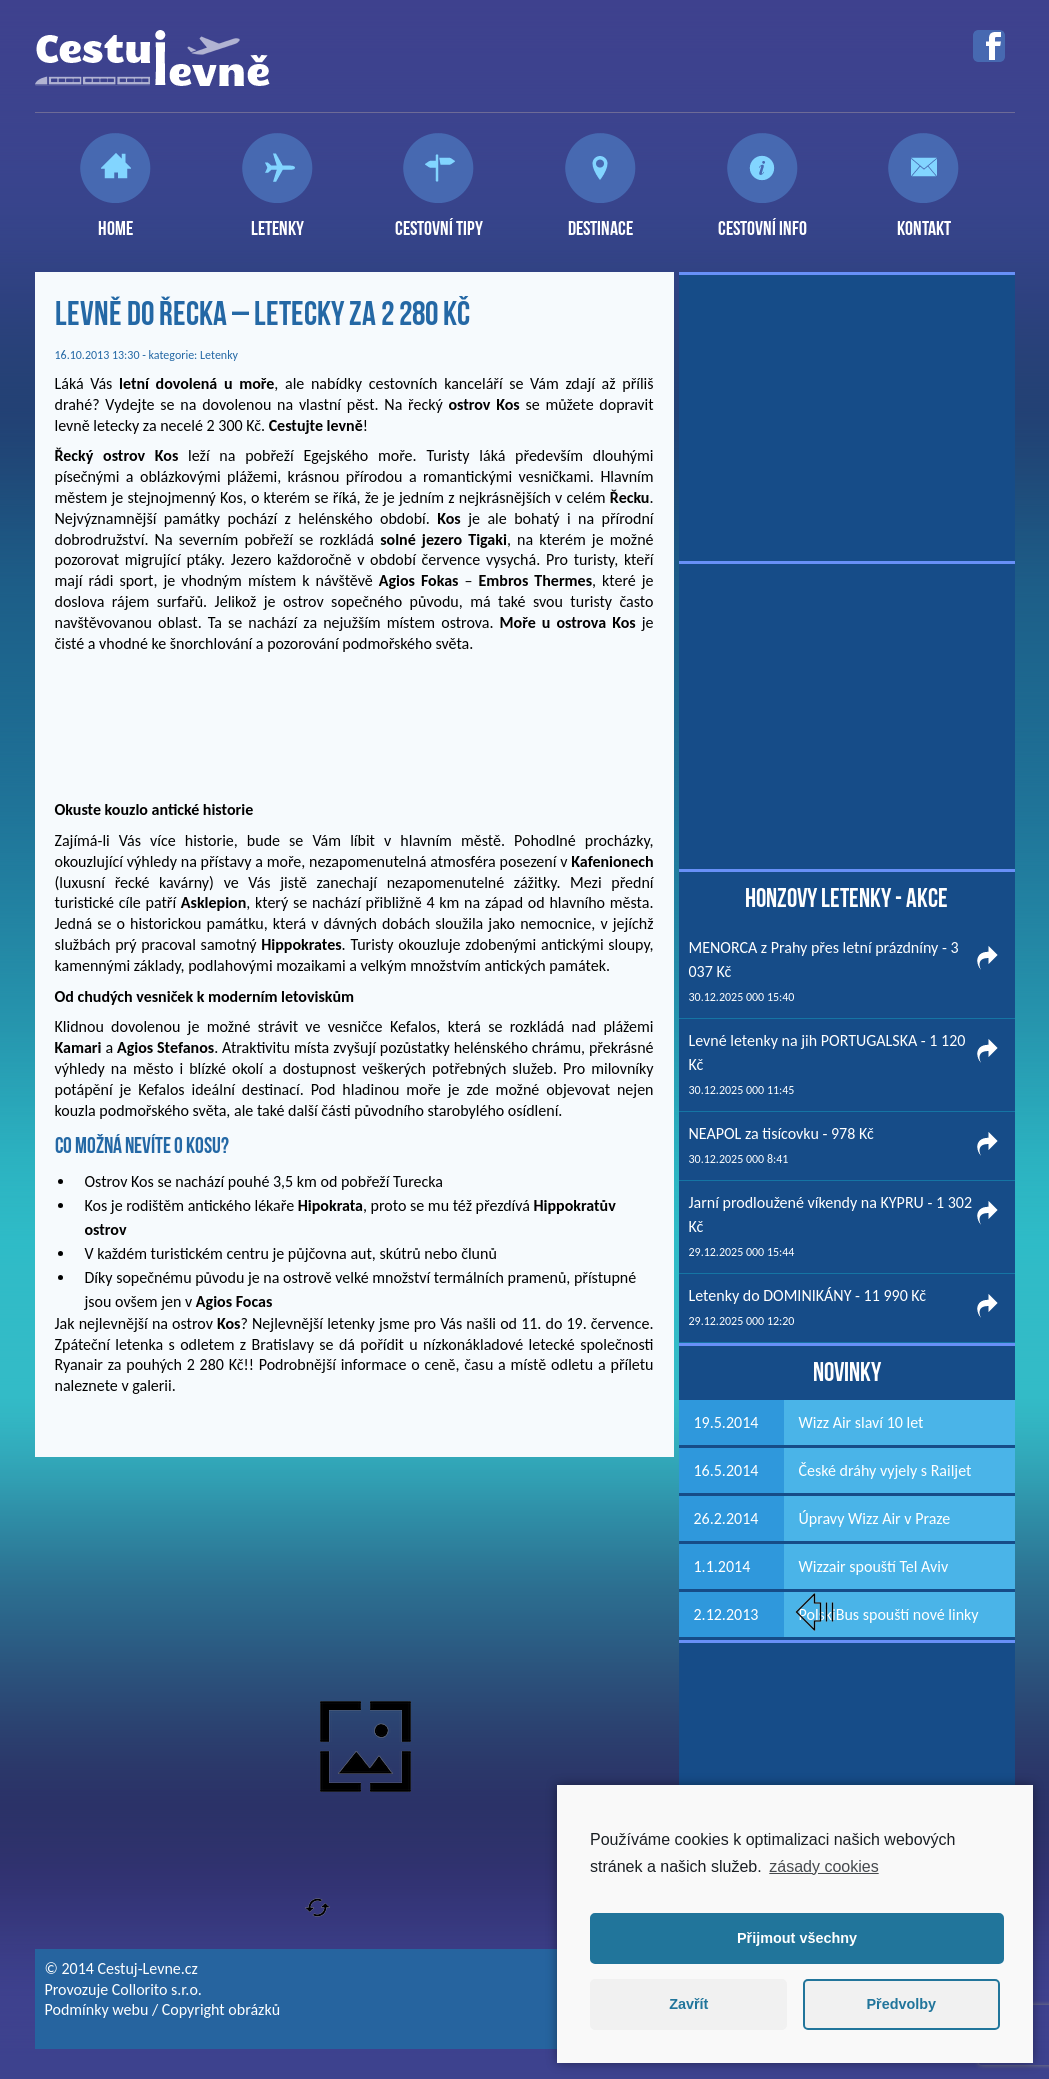 This screenshot has height=2079, width=1049. Describe the element at coordinates (816, 1612) in the screenshot. I see `skip to previous track or beginning` at that location.